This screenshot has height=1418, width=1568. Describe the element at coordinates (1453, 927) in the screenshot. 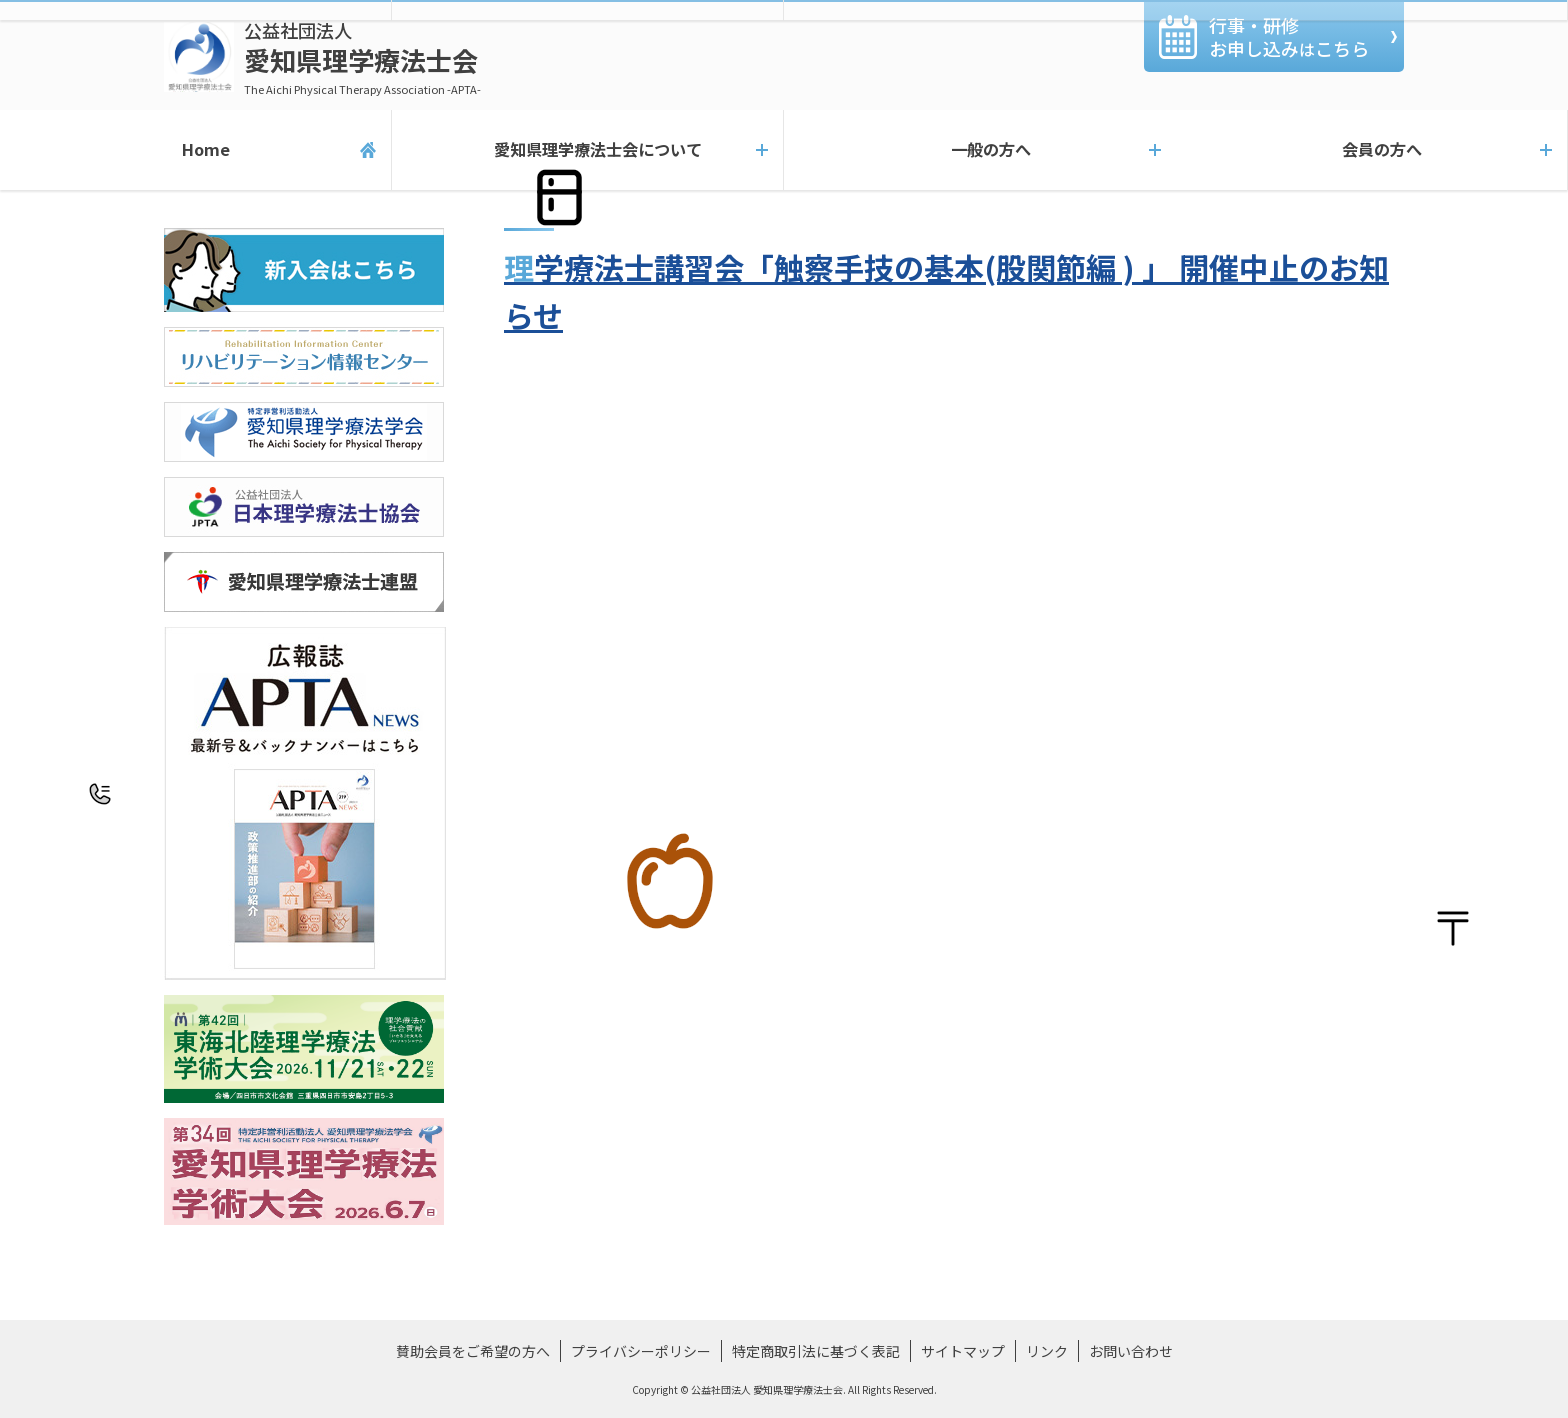

I see `display prices in kazakhstani tenge` at that location.